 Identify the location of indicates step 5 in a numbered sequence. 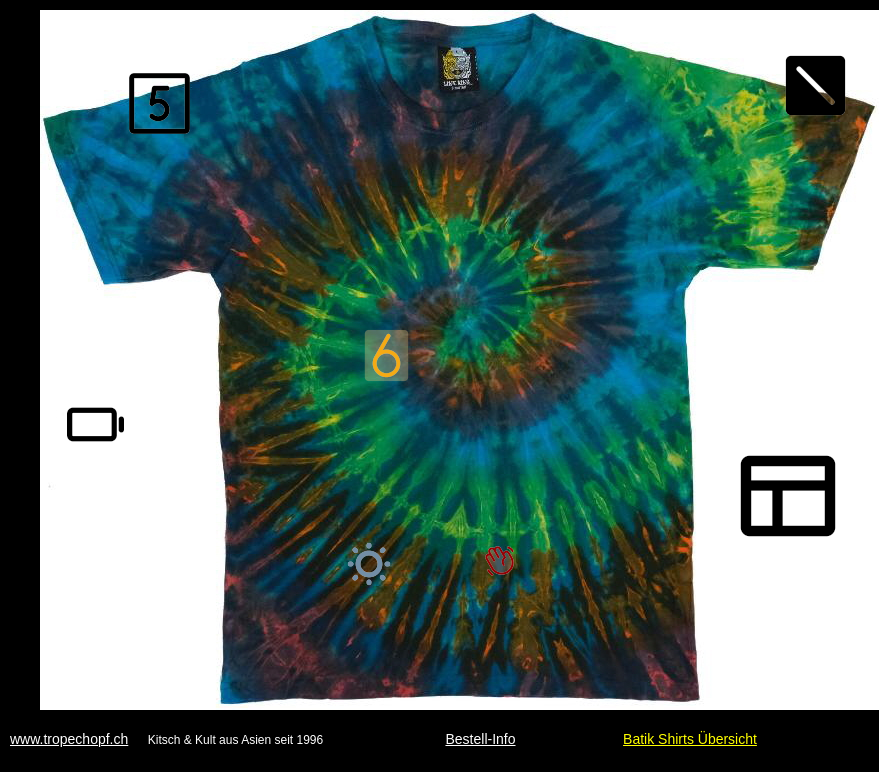
(159, 103).